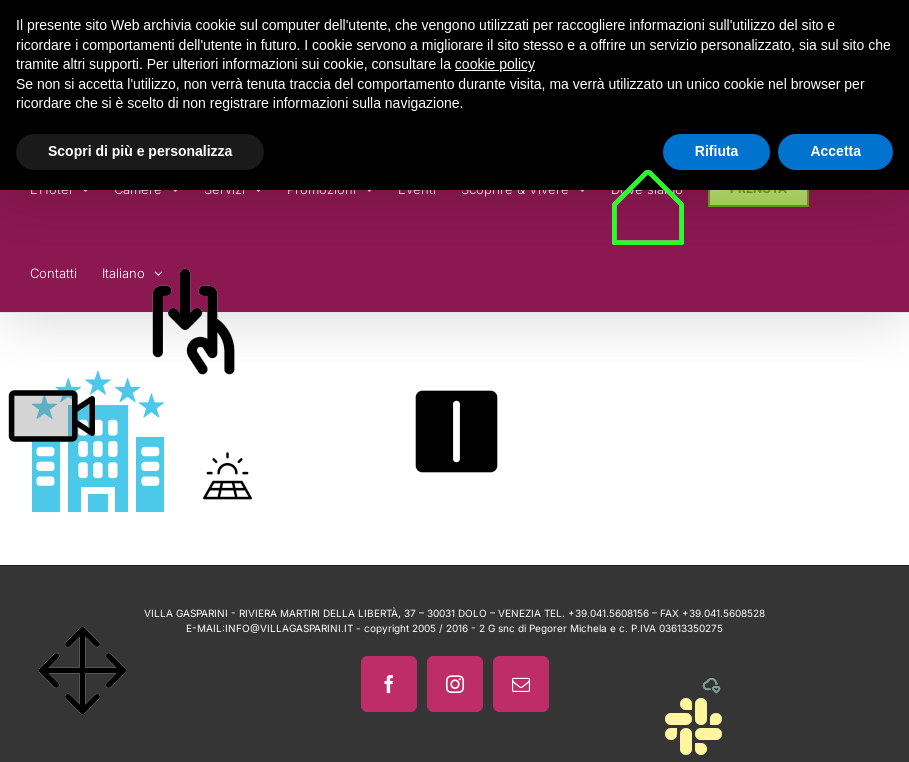  Describe the element at coordinates (648, 209) in the screenshot. I see `navigate to home screen` at that location.